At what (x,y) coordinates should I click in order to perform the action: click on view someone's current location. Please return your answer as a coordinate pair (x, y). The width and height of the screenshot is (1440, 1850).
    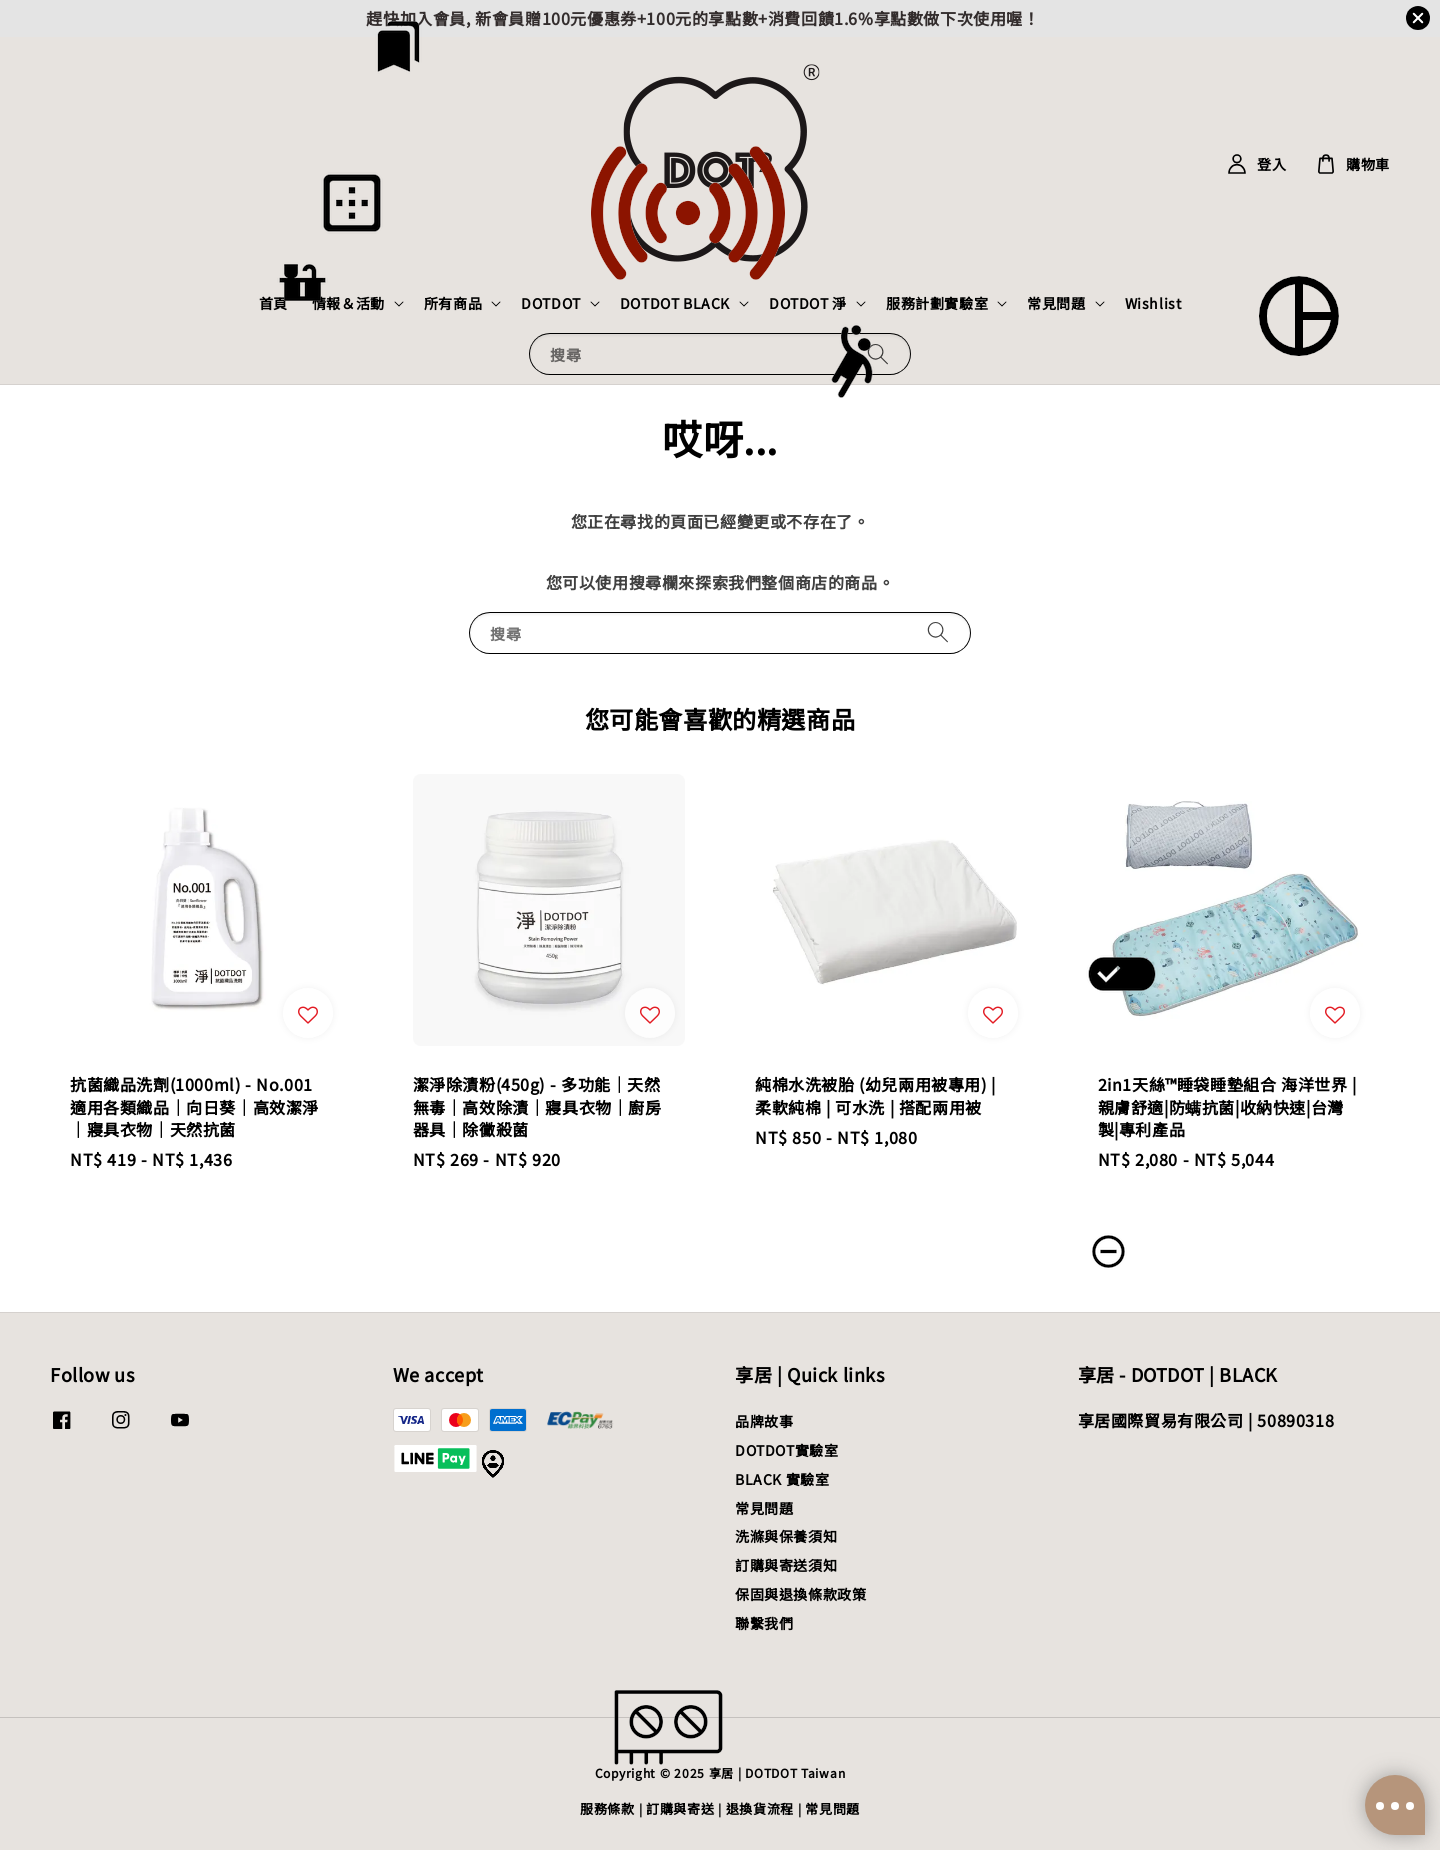
    Looking at the image, I should click on (493, 1464).